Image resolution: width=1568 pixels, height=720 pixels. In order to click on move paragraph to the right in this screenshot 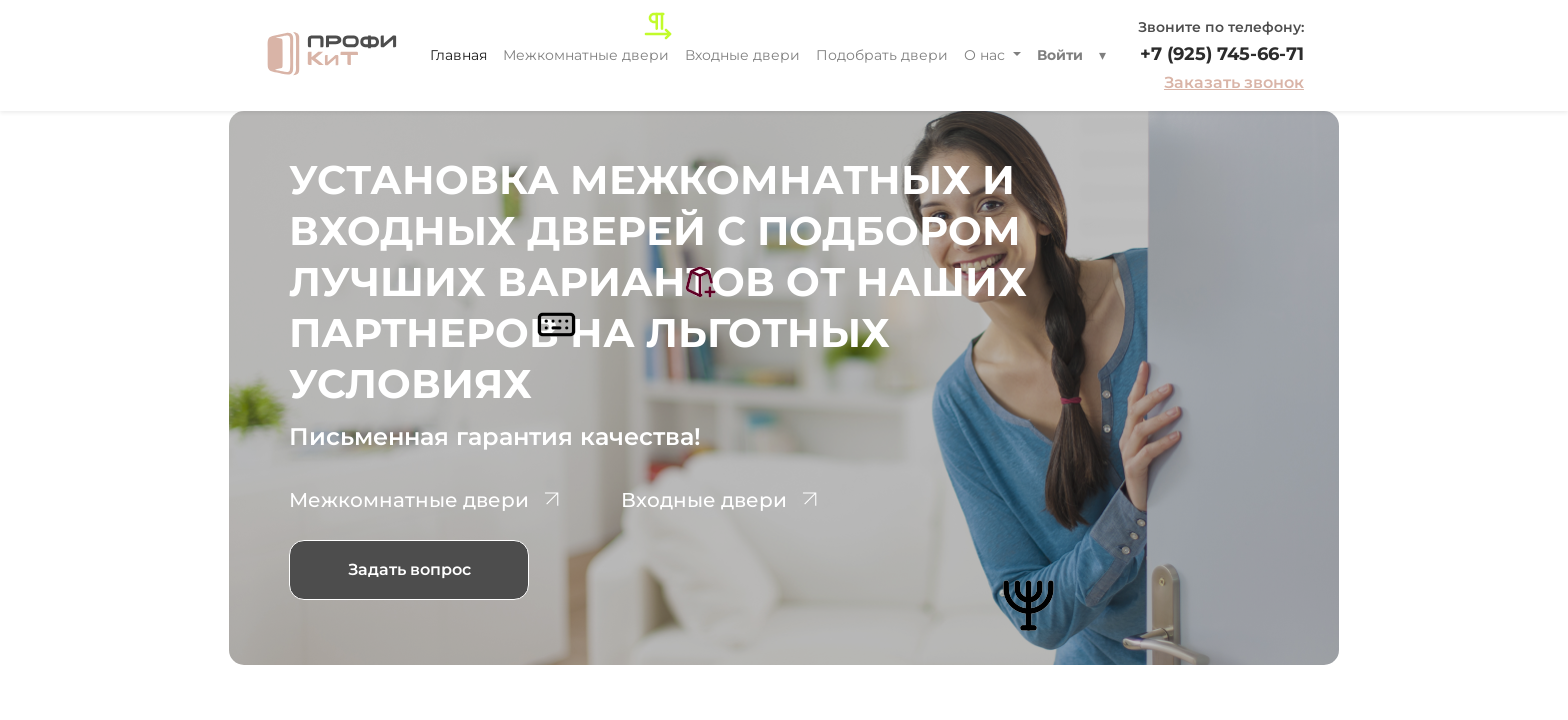, I will do `click(658, 26)`.